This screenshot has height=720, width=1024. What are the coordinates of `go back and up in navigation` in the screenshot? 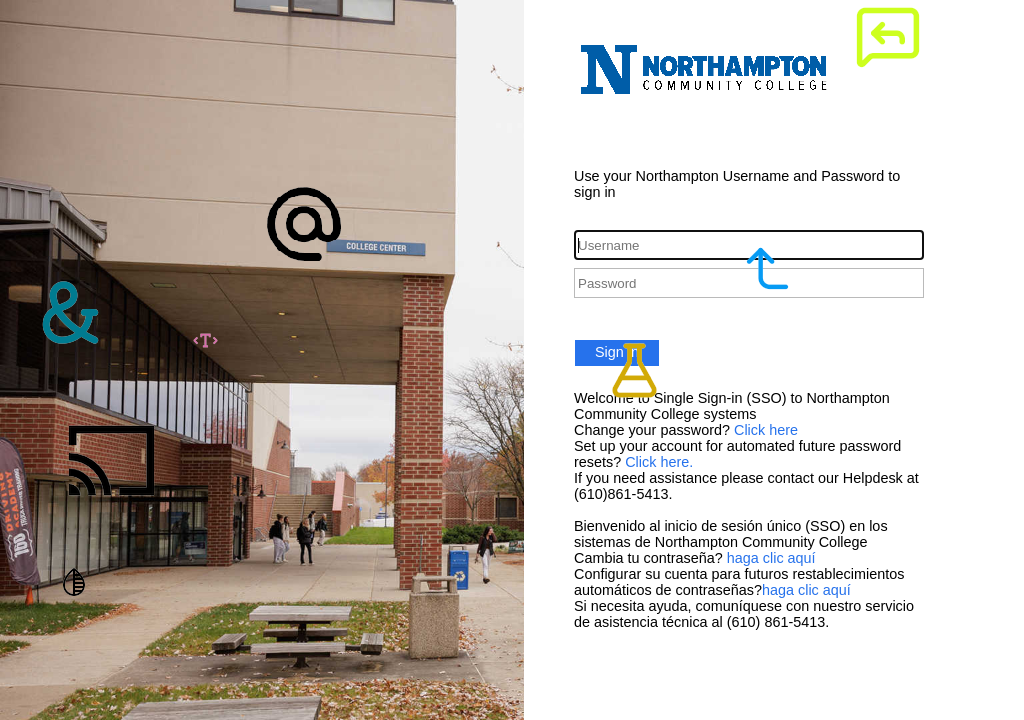 It's located at (767, 268).